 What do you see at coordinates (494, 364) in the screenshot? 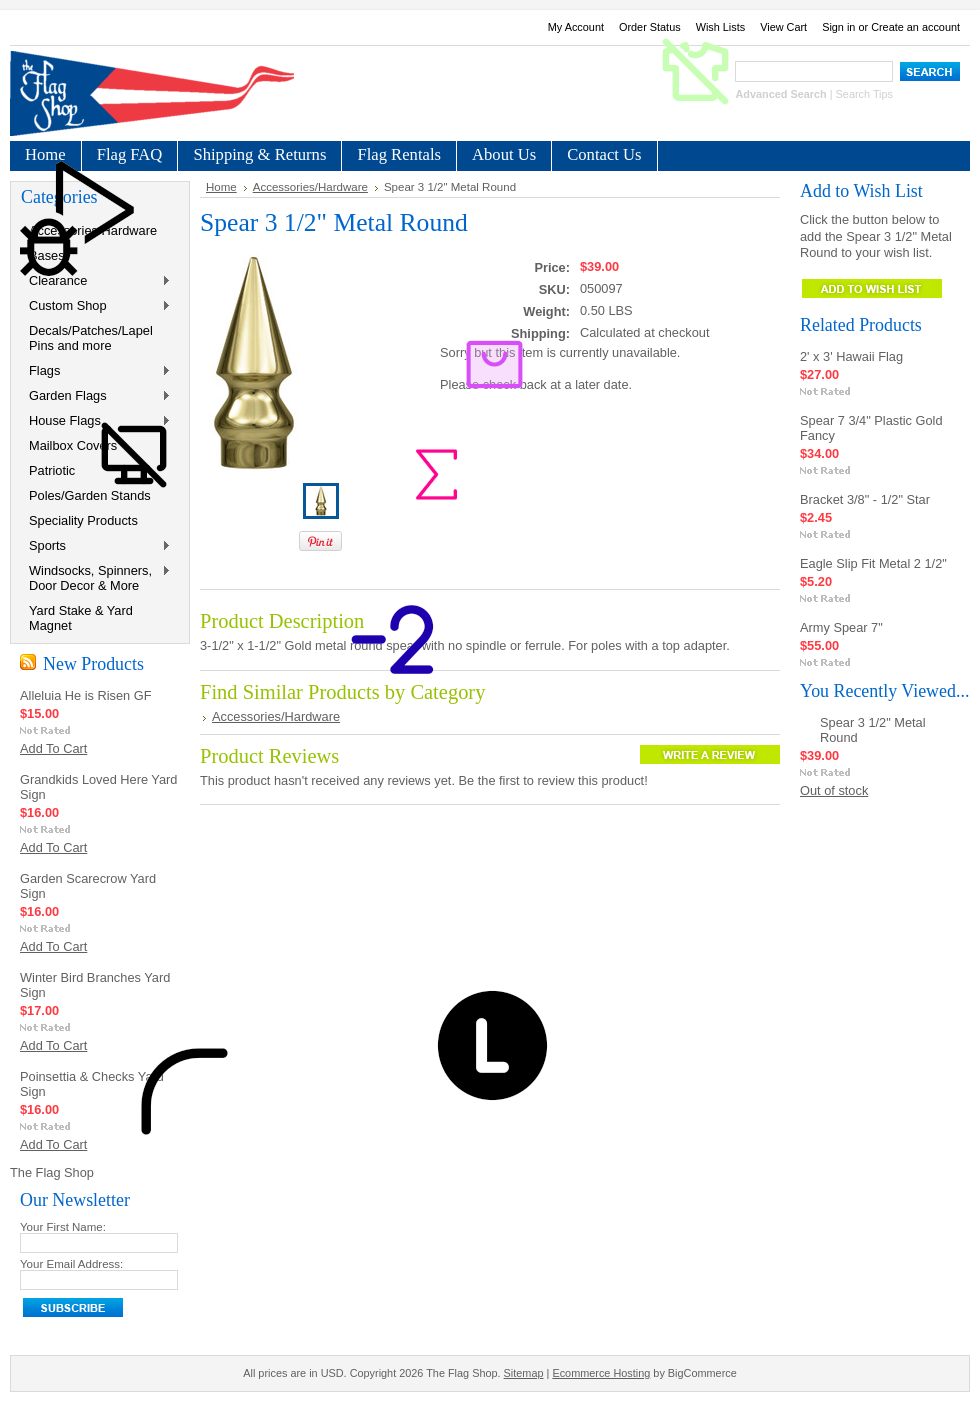
I see `view your shopping bag` at bounding box center [494, 364].